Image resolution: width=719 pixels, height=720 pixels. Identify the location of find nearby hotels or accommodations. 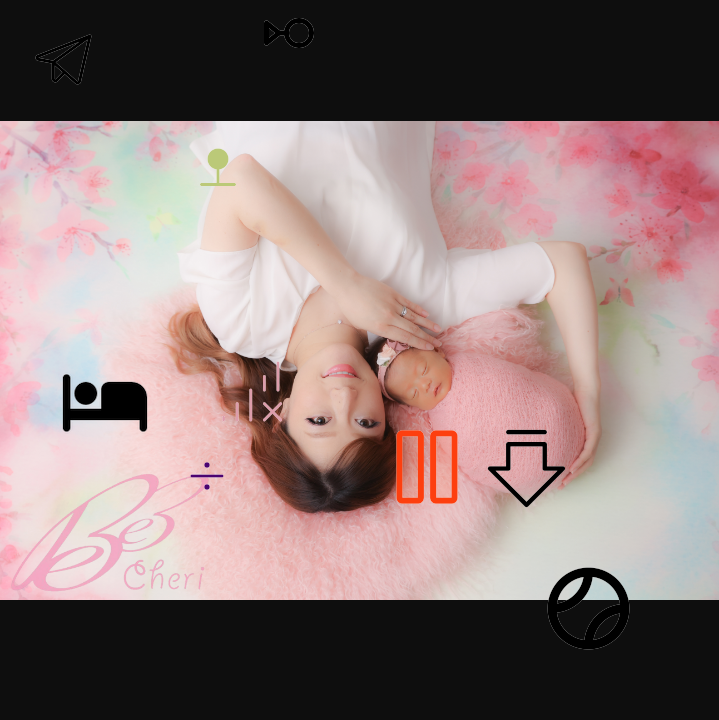
(105, 401).